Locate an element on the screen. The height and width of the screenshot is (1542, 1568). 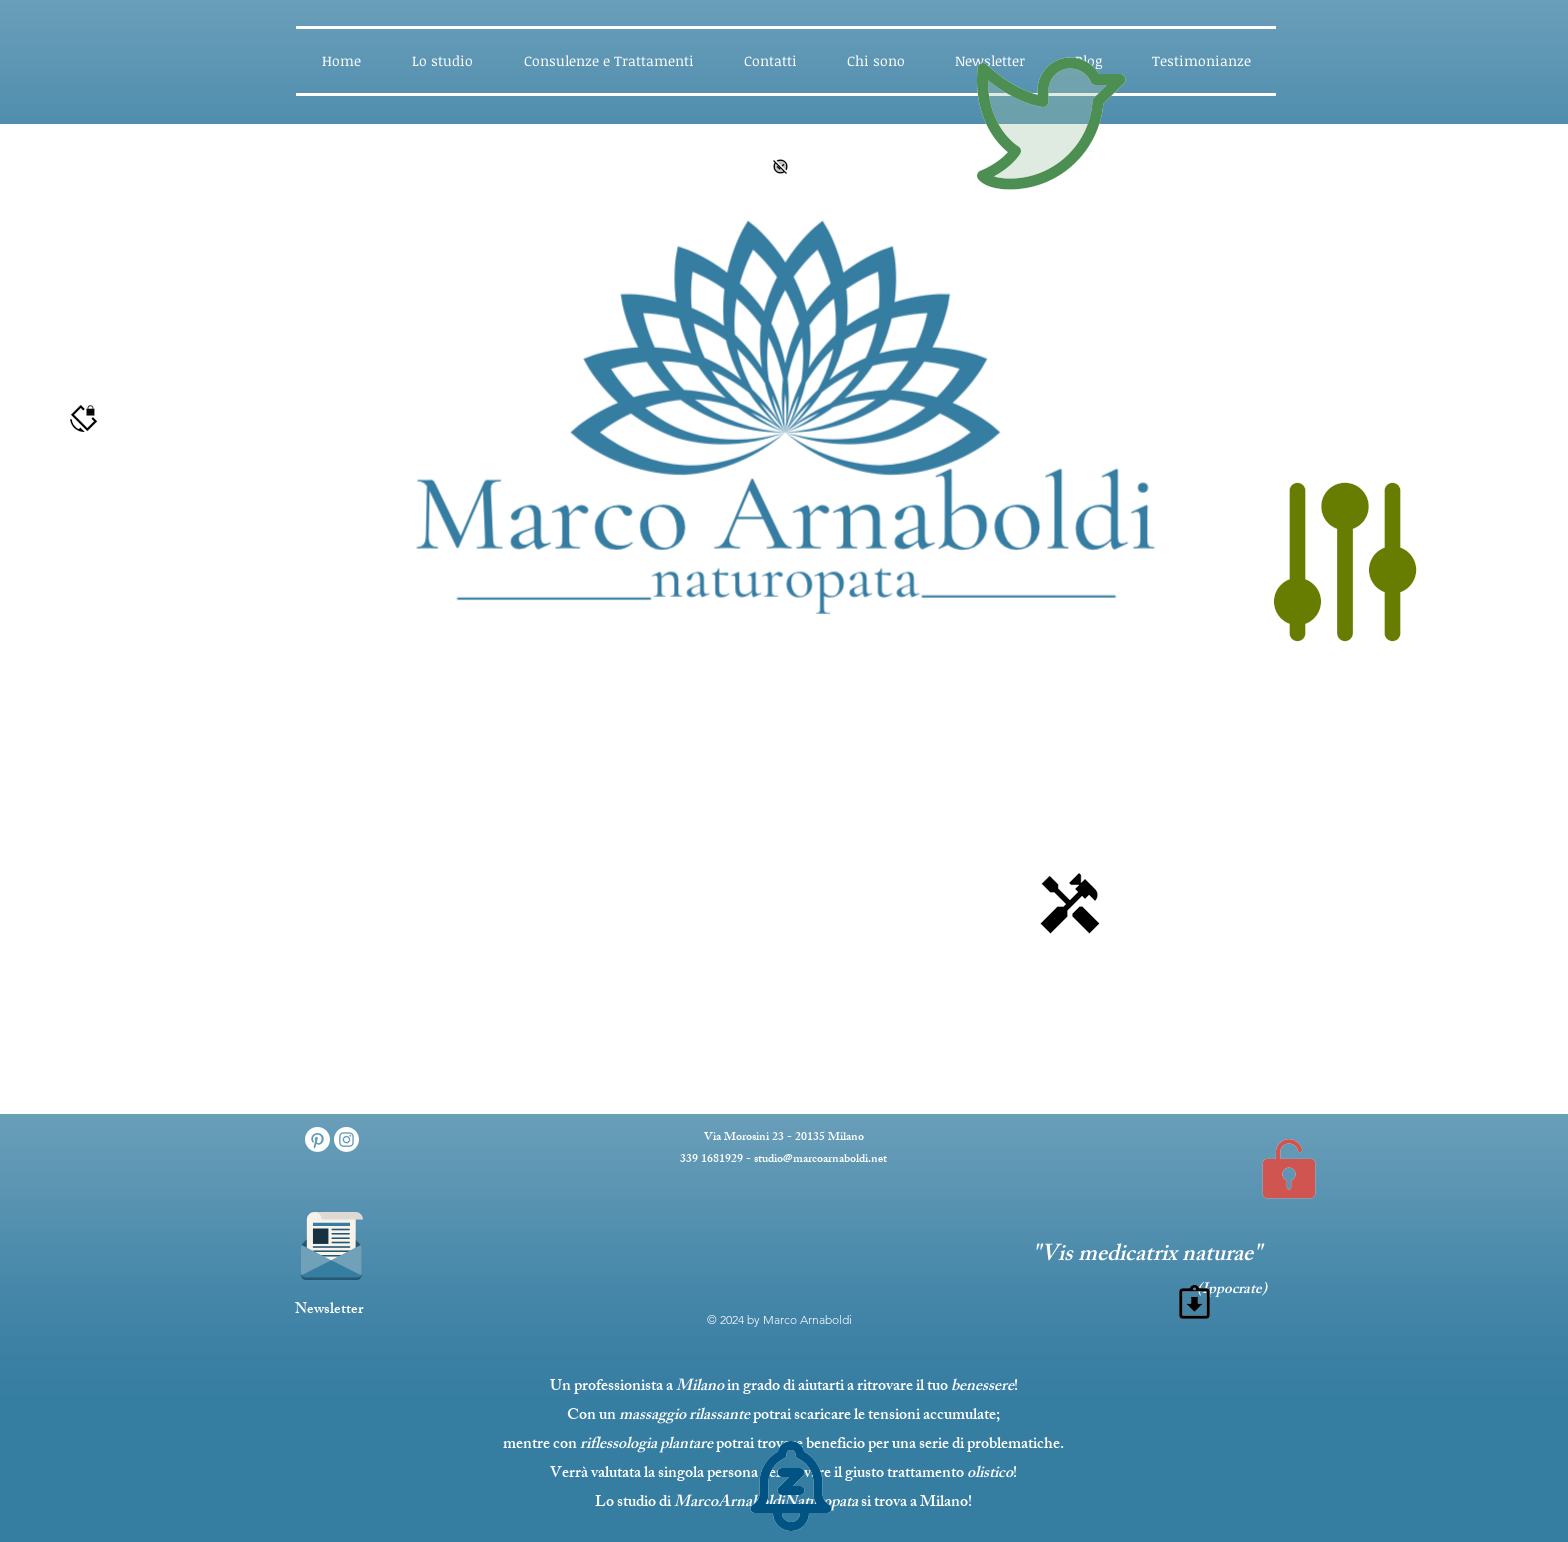
open settings or preferences is located at coordinates (1345, 562).